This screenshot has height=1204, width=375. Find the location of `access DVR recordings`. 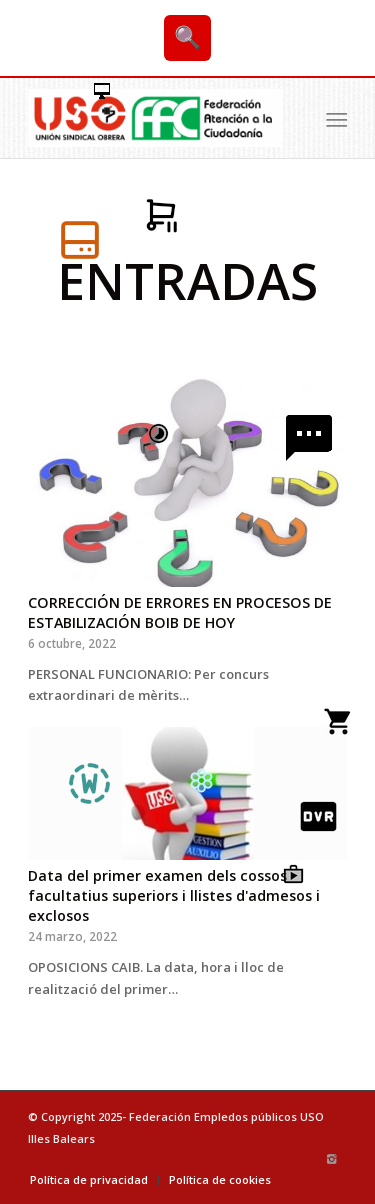

access DVR recordings is located at coordinates (318, 816).